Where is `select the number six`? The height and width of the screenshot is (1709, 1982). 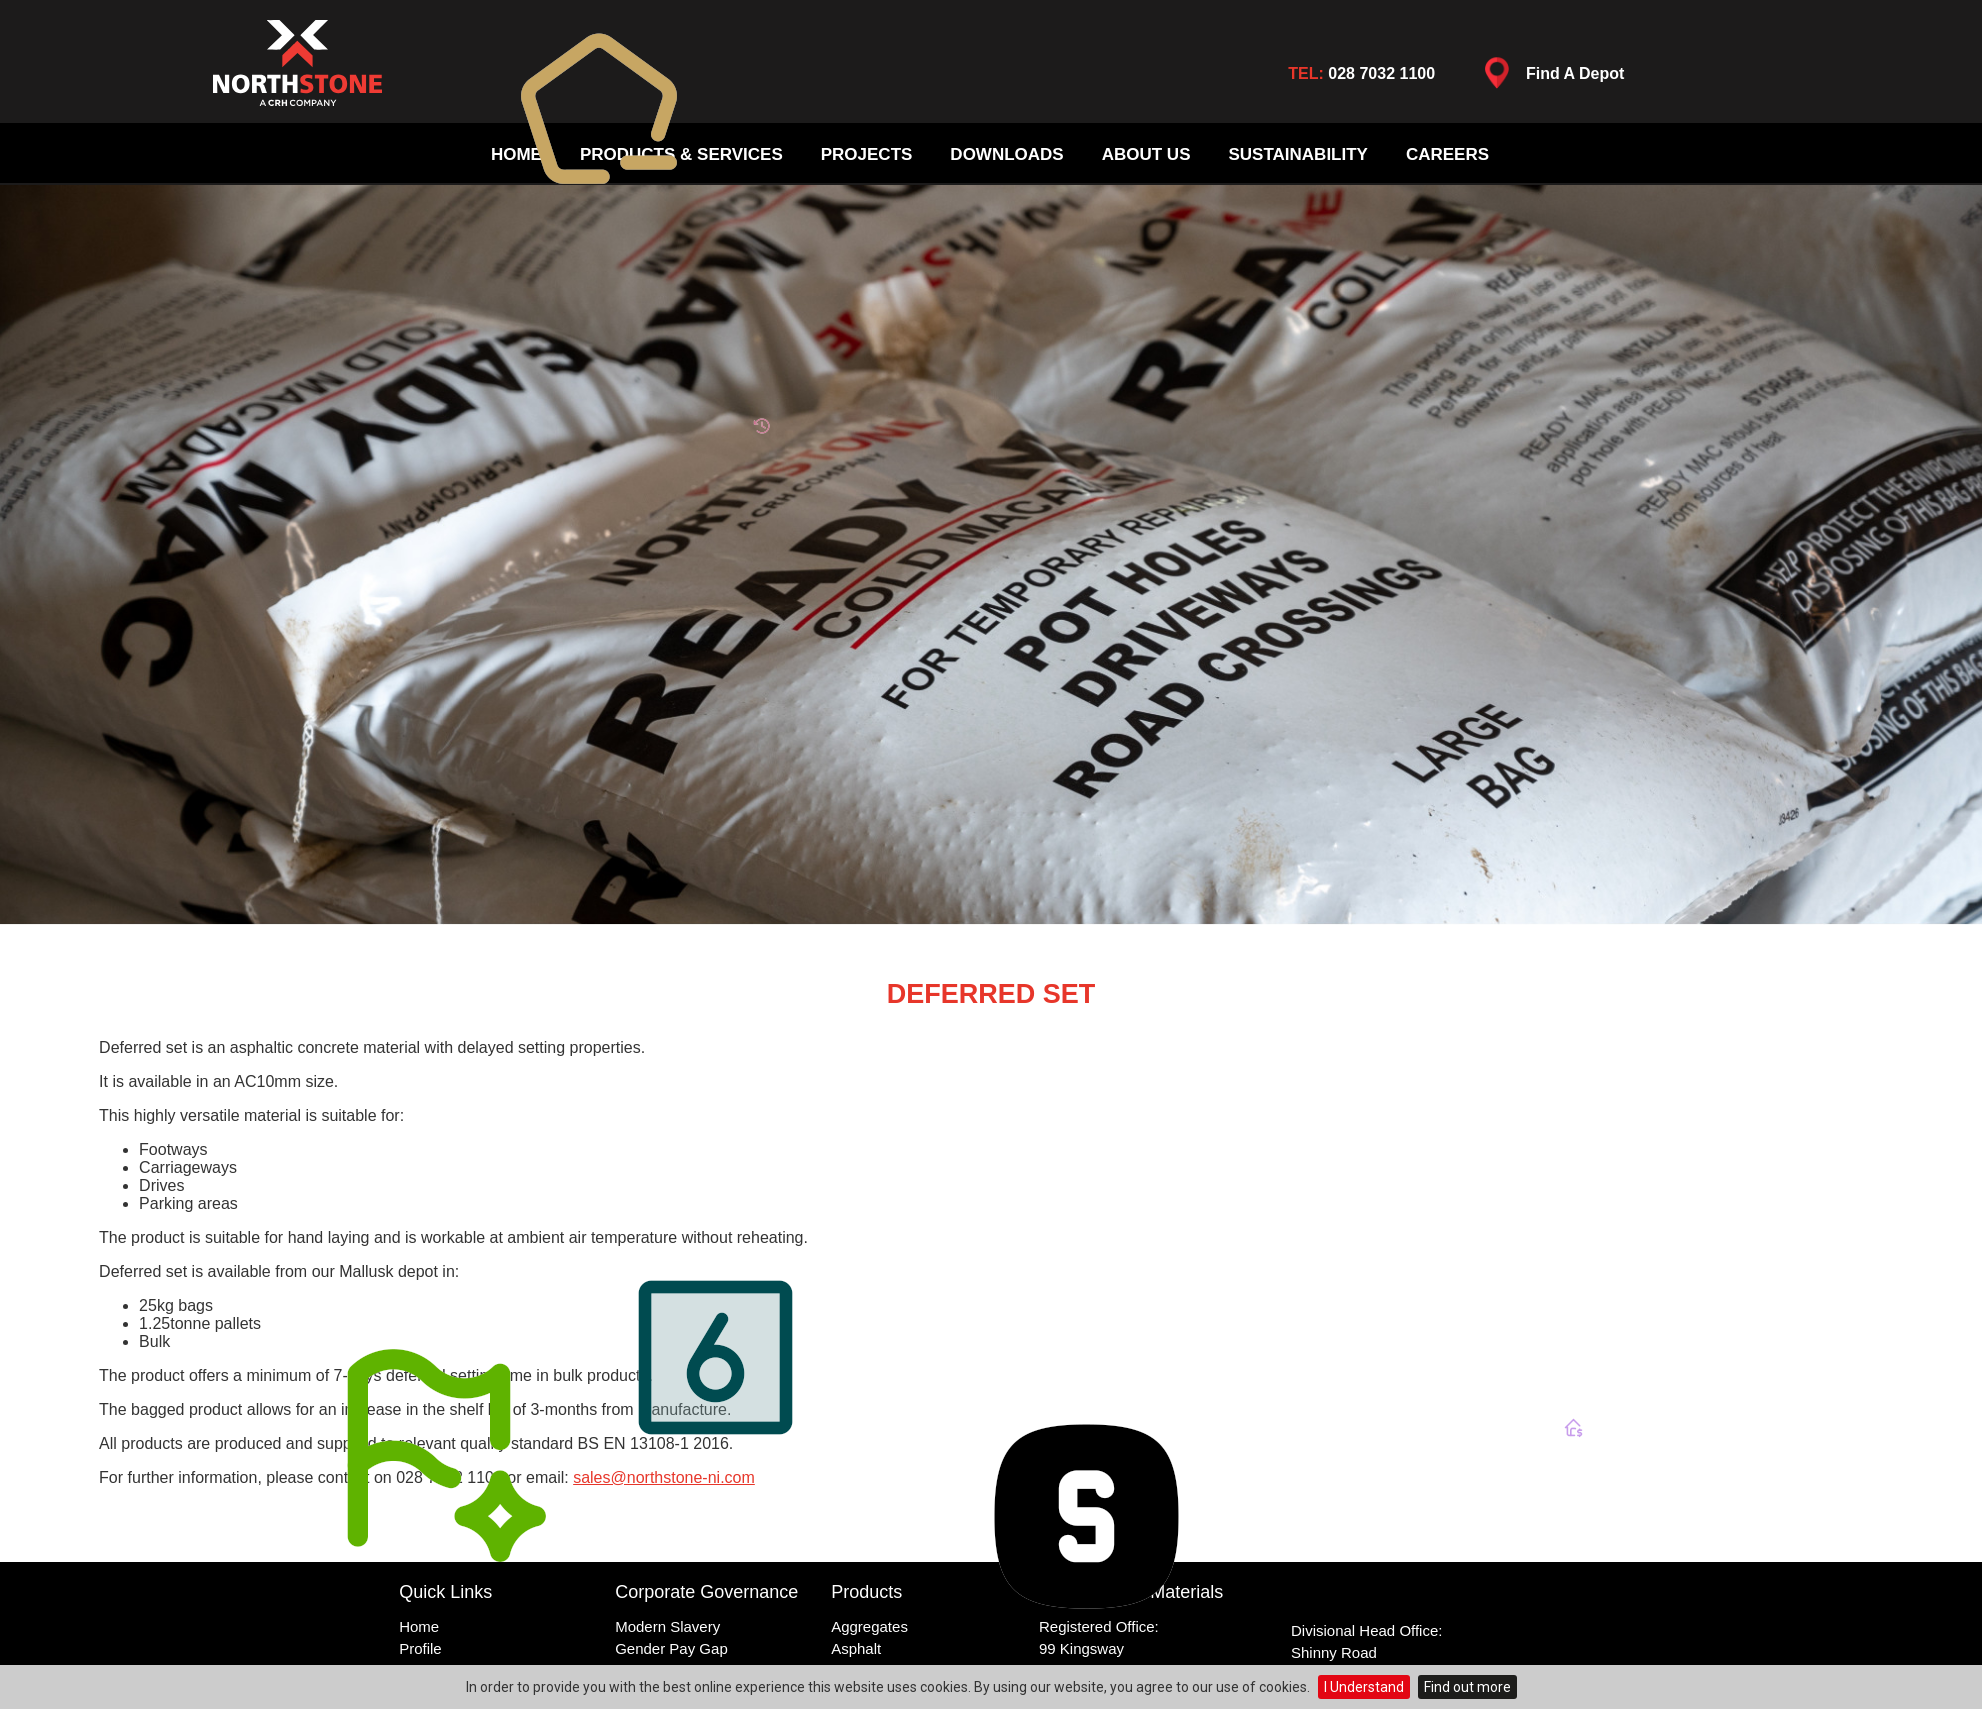
select the number six is located at coordinates (715, 1357).